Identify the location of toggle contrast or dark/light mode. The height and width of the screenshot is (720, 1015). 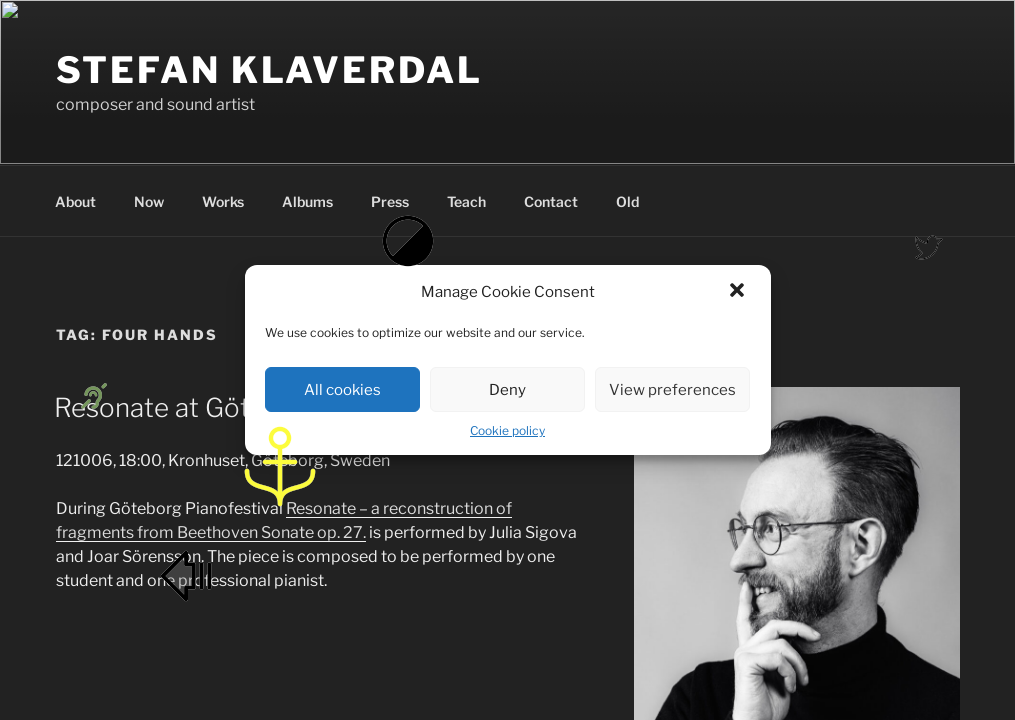
(408, 241).